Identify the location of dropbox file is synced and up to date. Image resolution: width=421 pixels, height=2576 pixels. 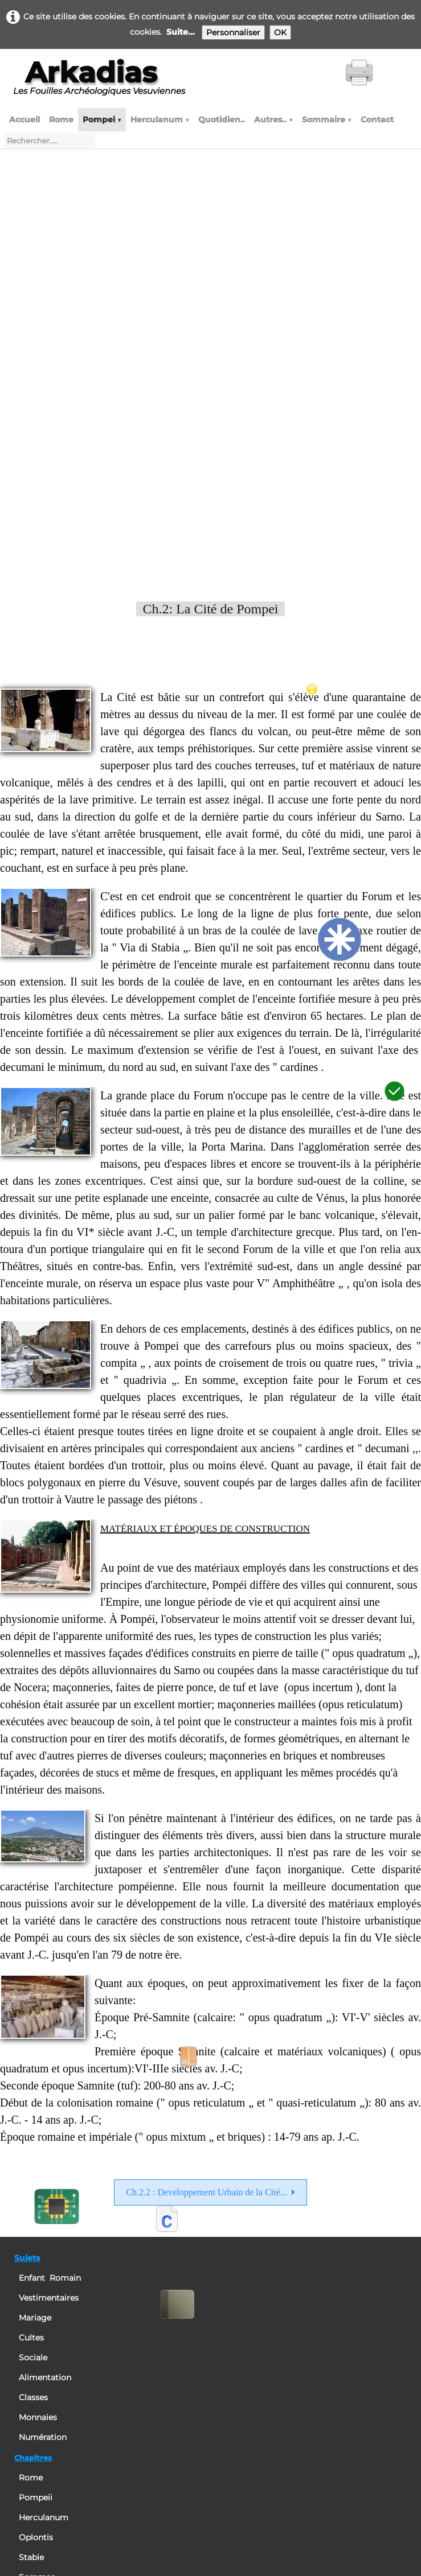
(394, 1091).